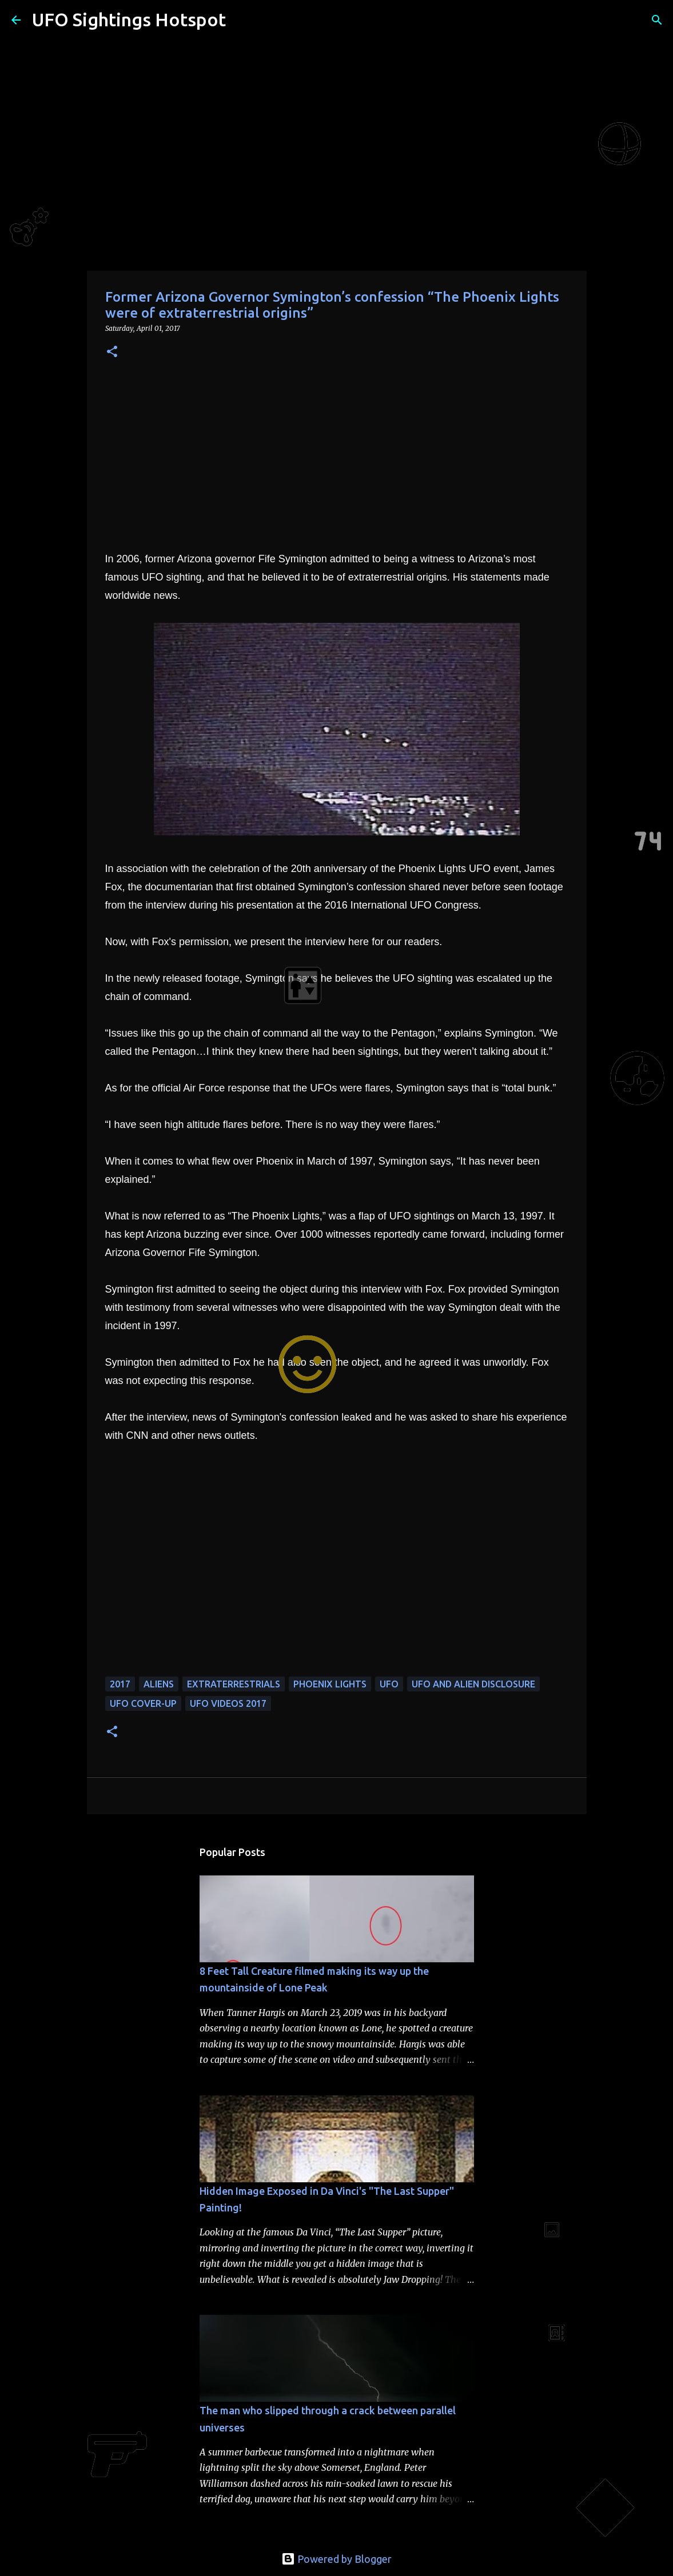 This screenshot has height=2576, width=673. What do you see at coordinates (307, 1364) in the screenshot?
I see `insert an emoji or emoticon` at bounding box center [307, 1364].